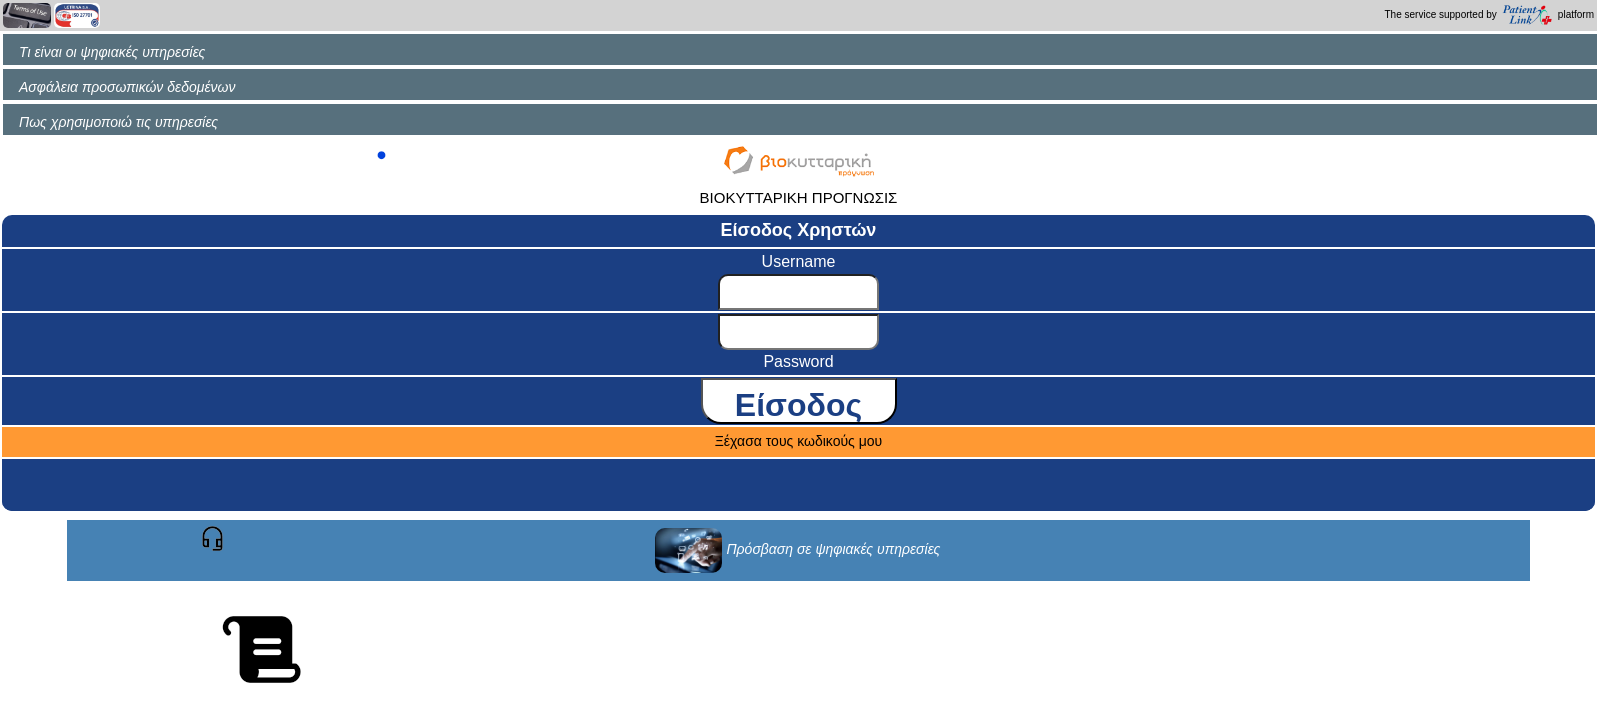 The width and height of the screenshot is (1597, 720). What do you see at coordinates (264, 649) in the screenshot?
I see `view terms and conditions or legal documents` at bounding box center [264, 649].